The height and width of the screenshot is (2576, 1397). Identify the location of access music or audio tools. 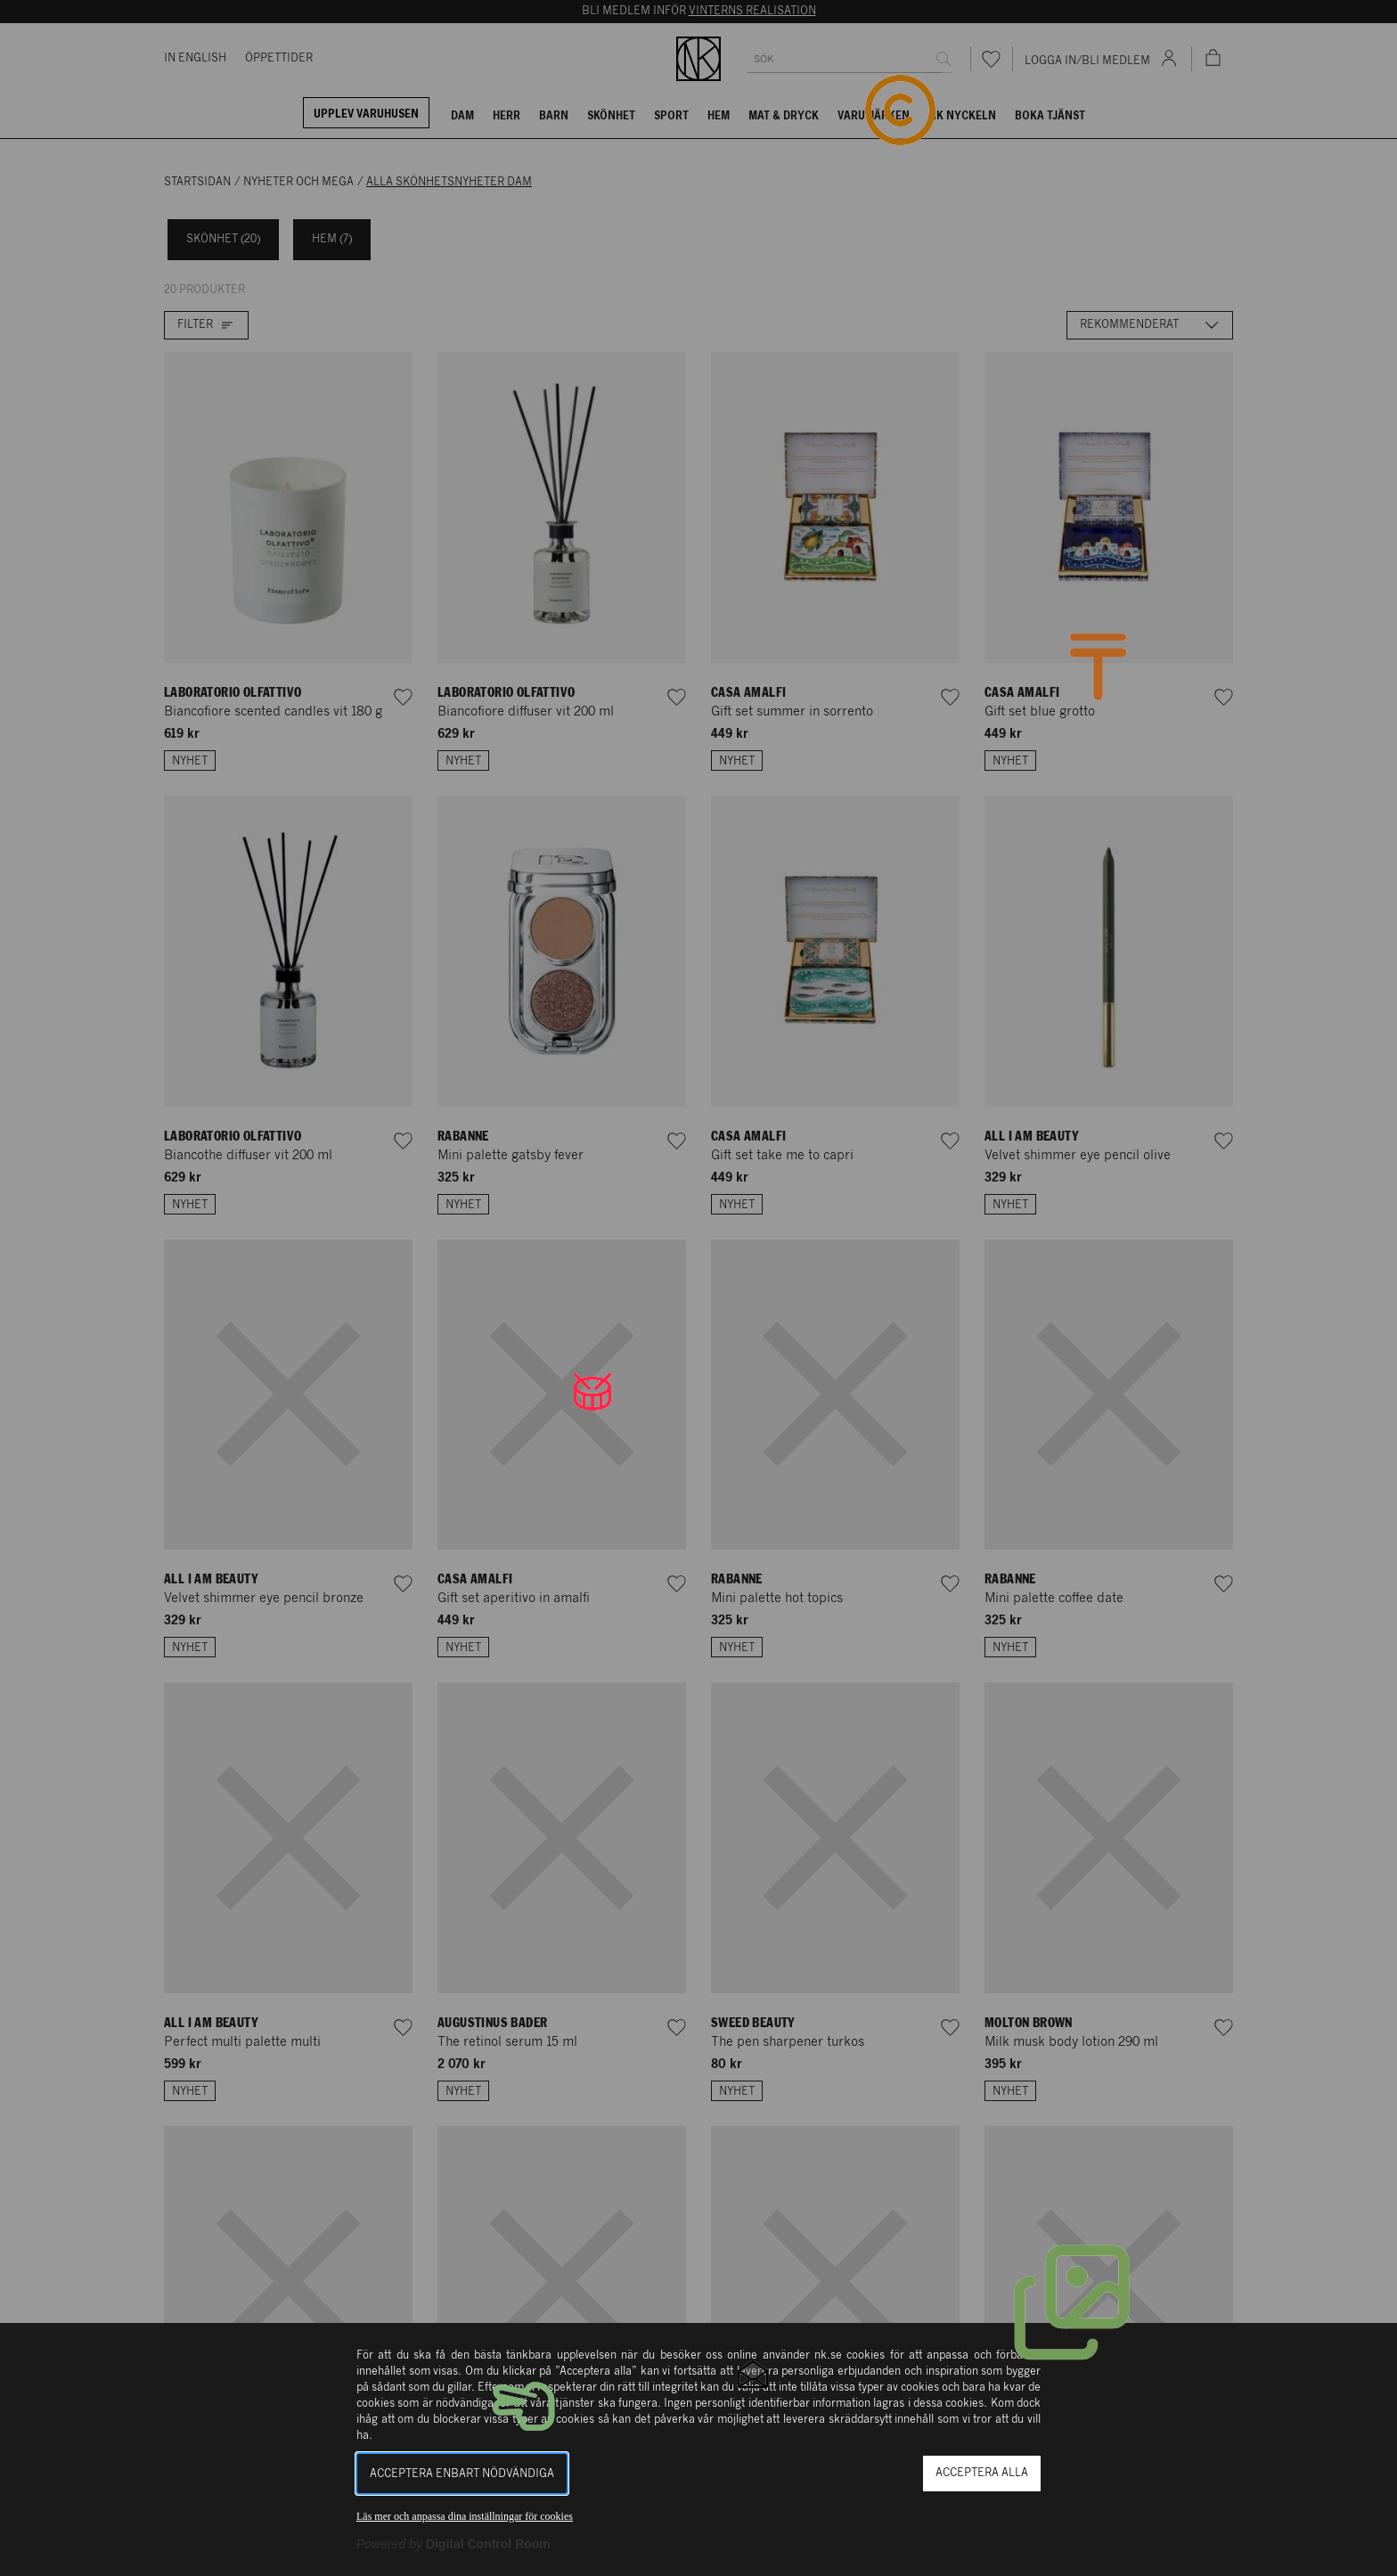
(592, 1392).